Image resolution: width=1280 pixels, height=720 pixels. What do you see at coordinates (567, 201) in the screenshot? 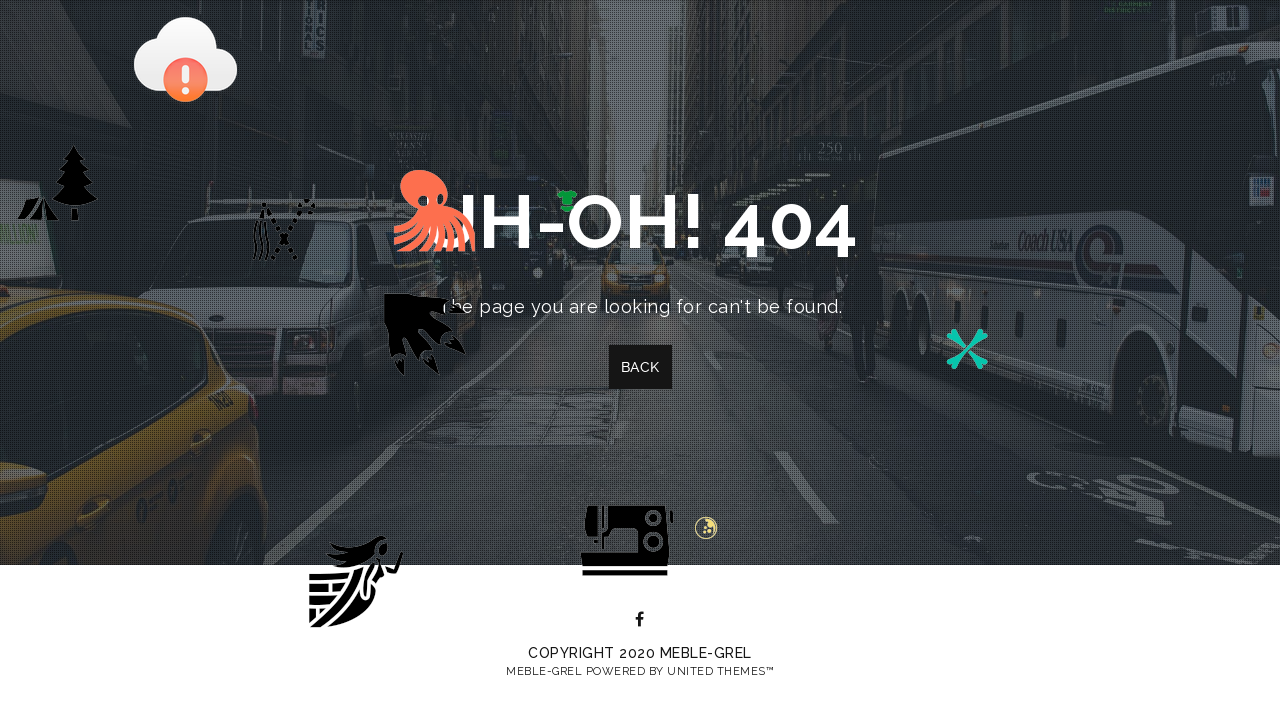
I see `equip fur armor or primitive clothing` at bounding box center [567, 201].